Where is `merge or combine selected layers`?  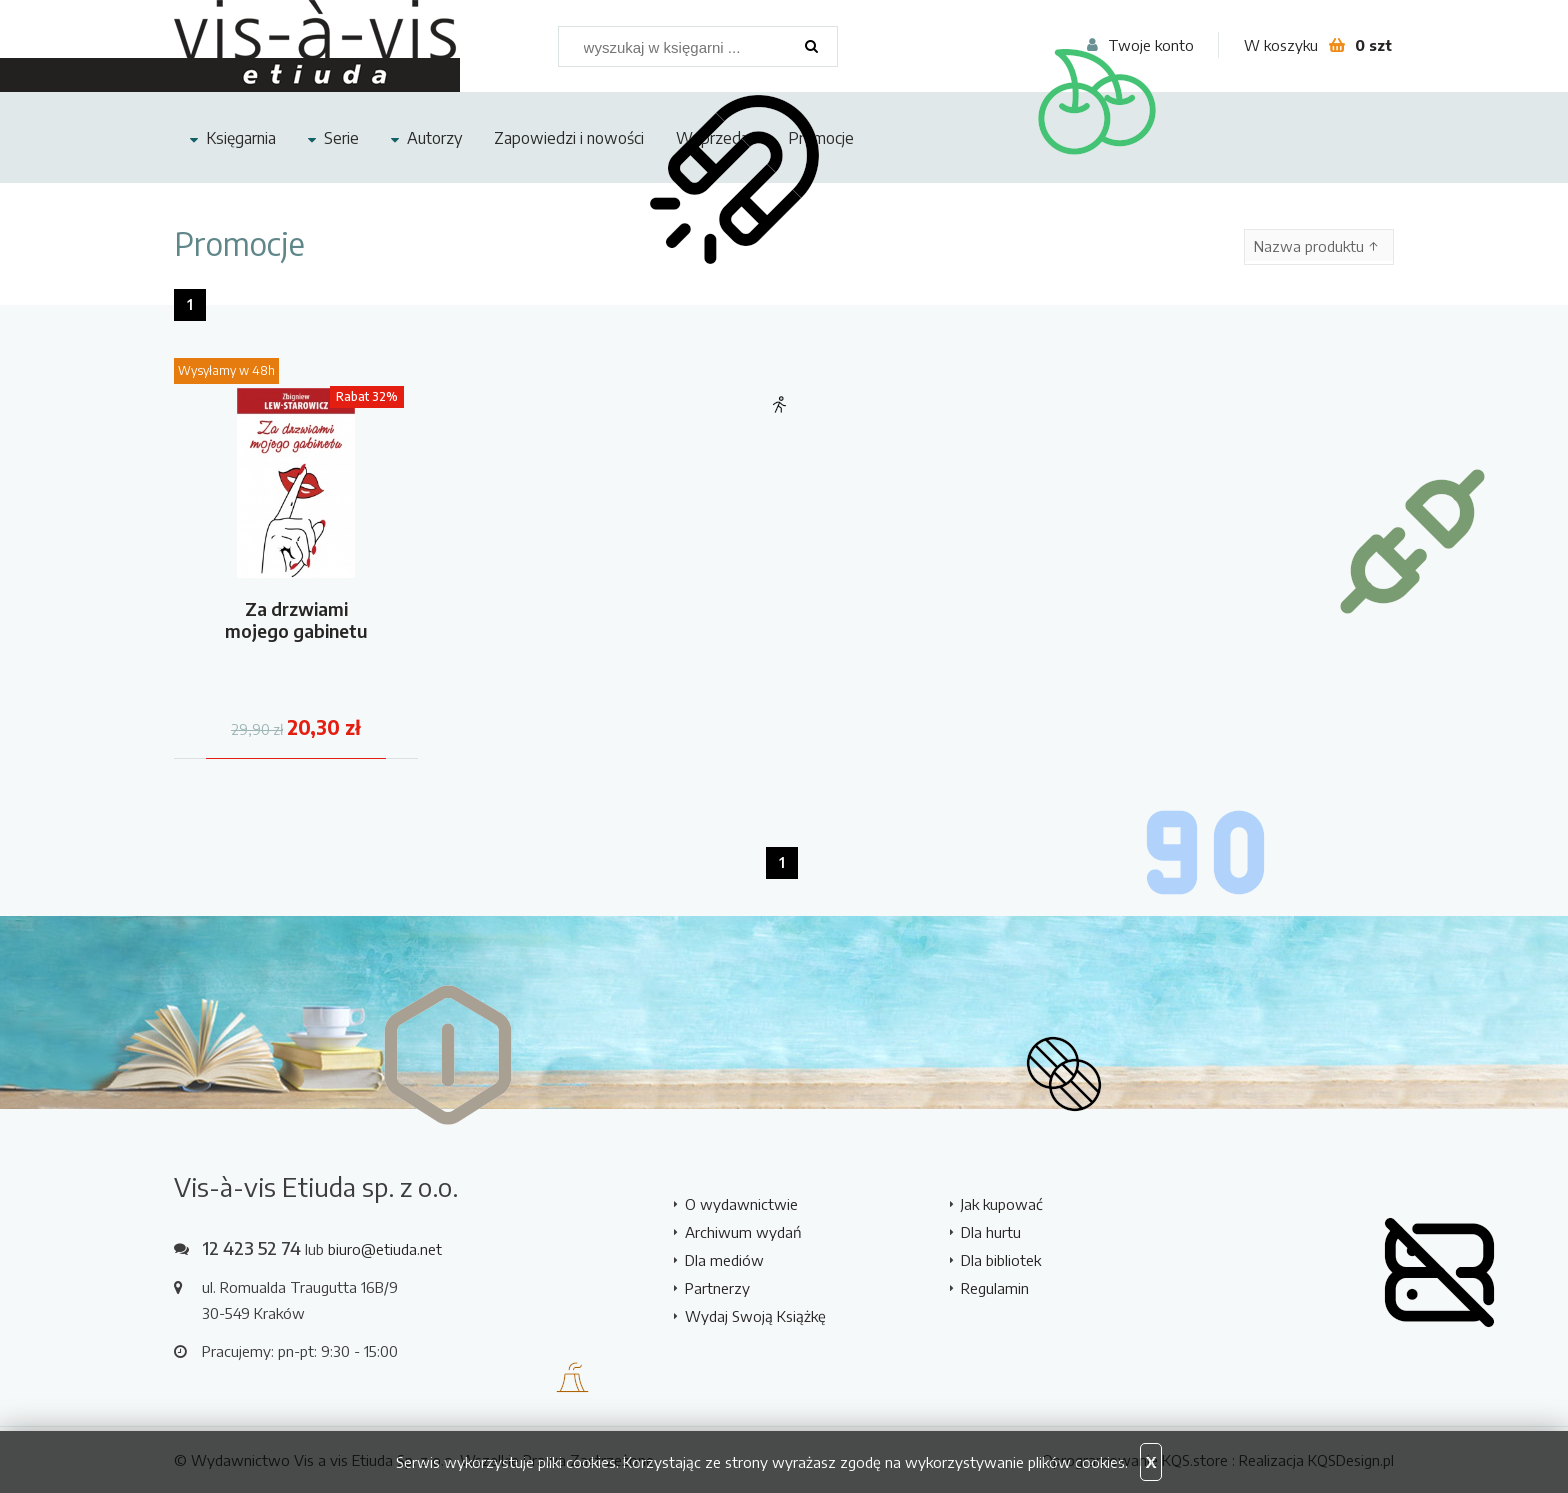 merge or combine selected layers is located at coordinates (1064, 1074).